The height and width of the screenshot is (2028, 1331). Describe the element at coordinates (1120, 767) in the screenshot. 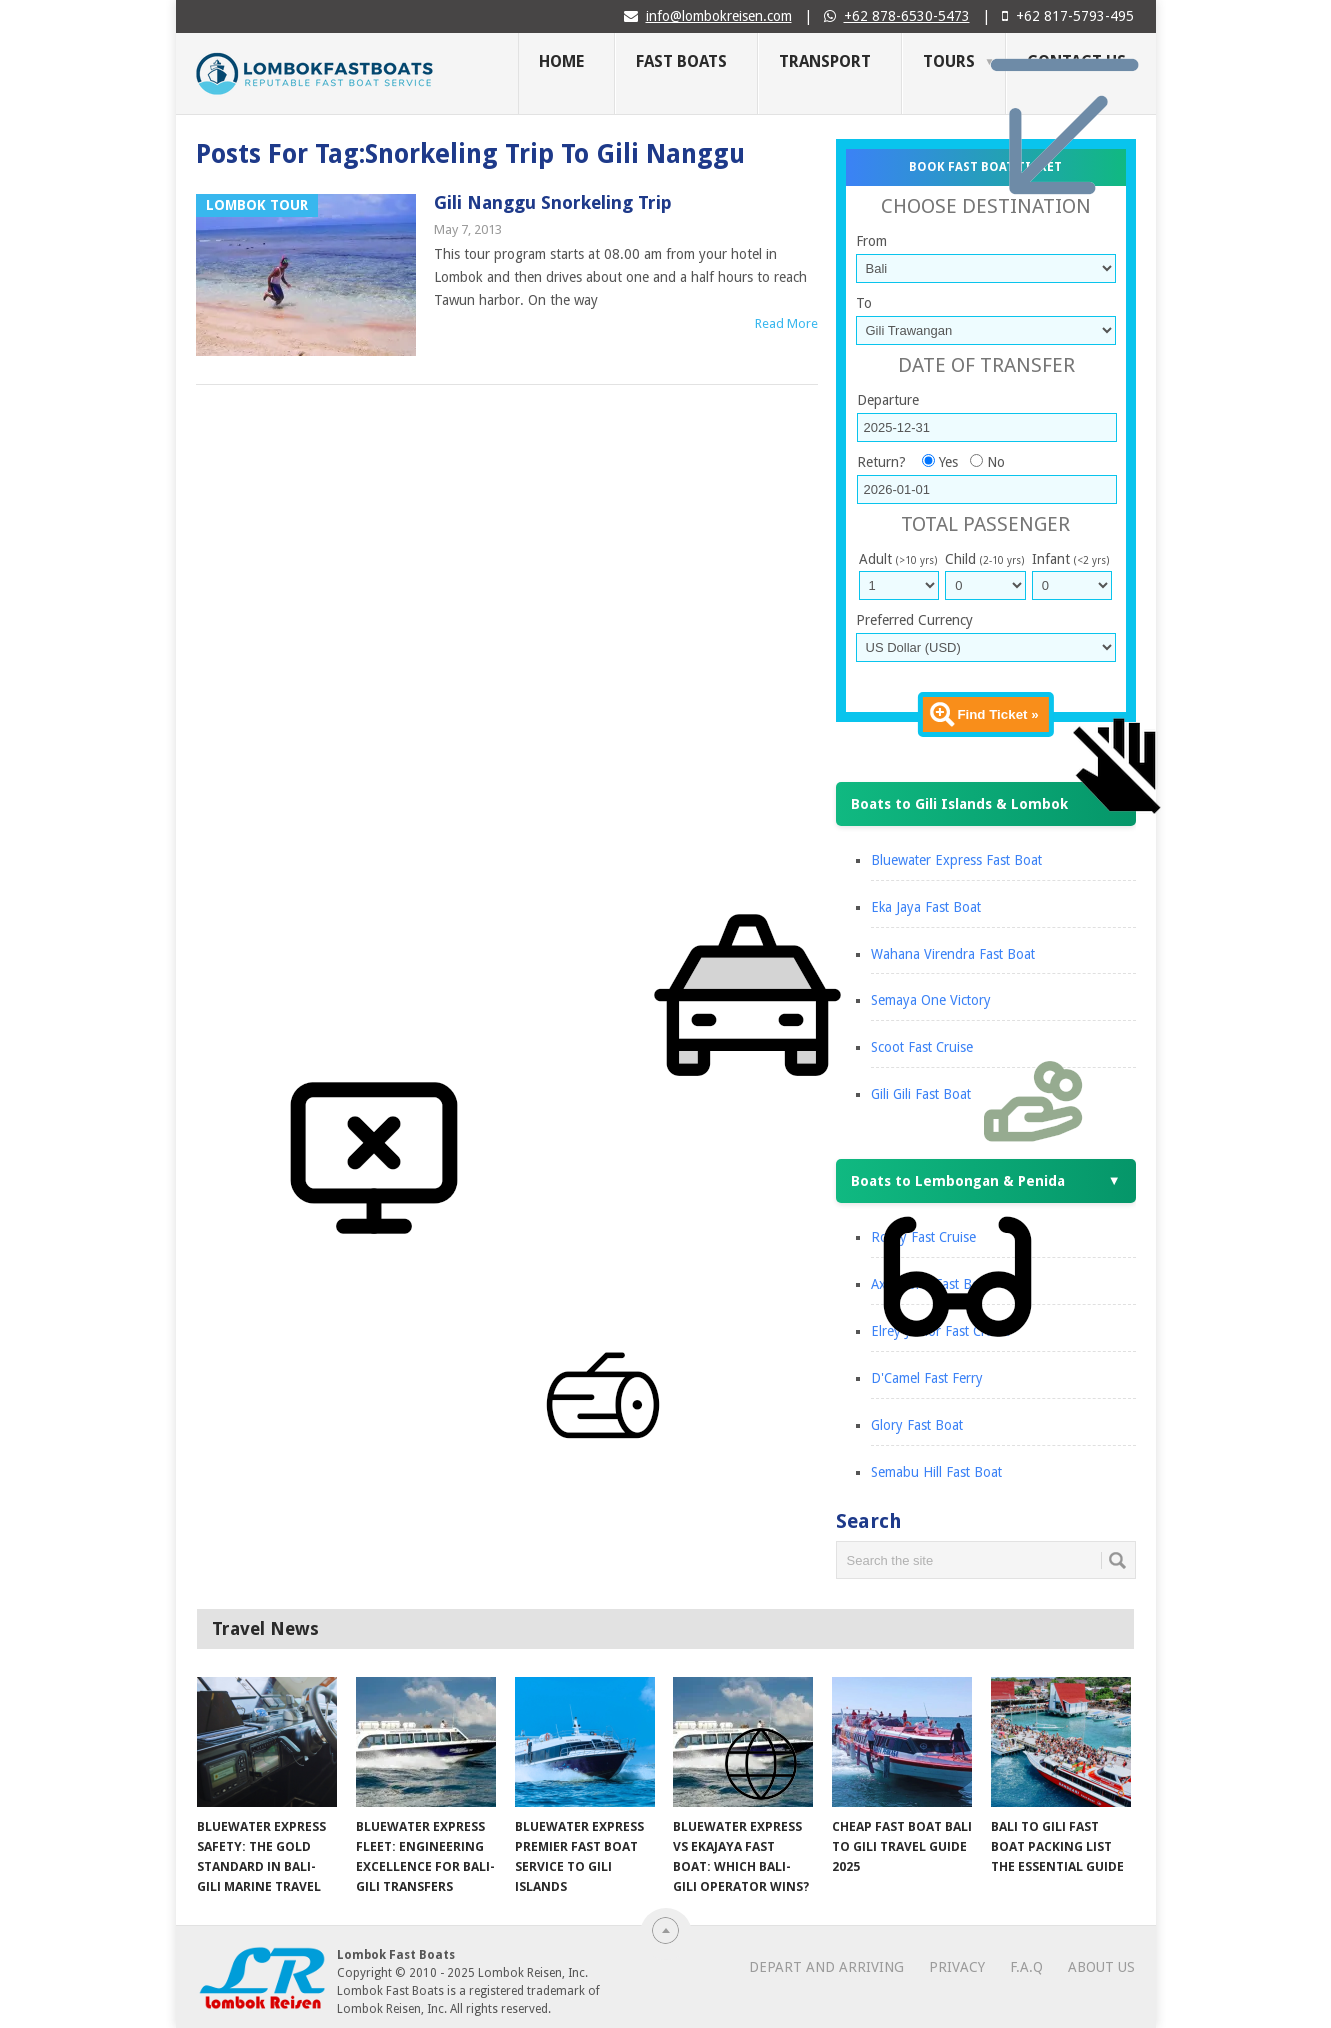

I see `do not touch - indicates touchscreen disabled` at that location.